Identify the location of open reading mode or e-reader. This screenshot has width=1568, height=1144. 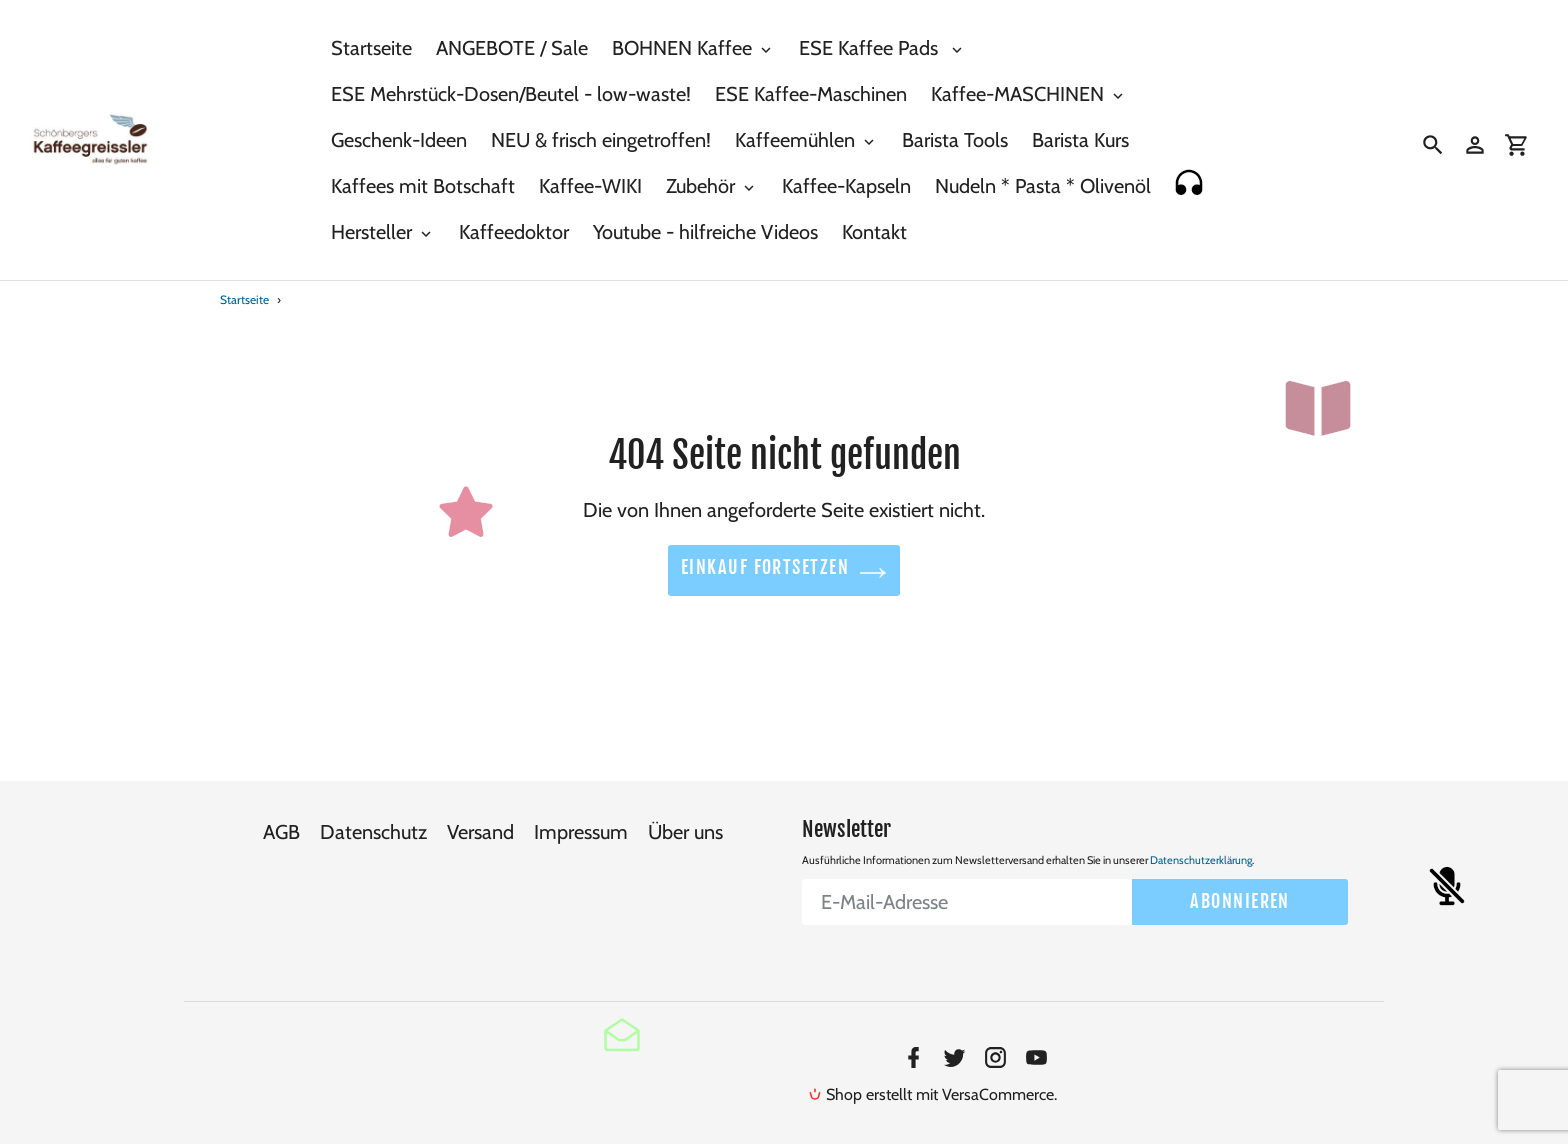
(1318, 408).